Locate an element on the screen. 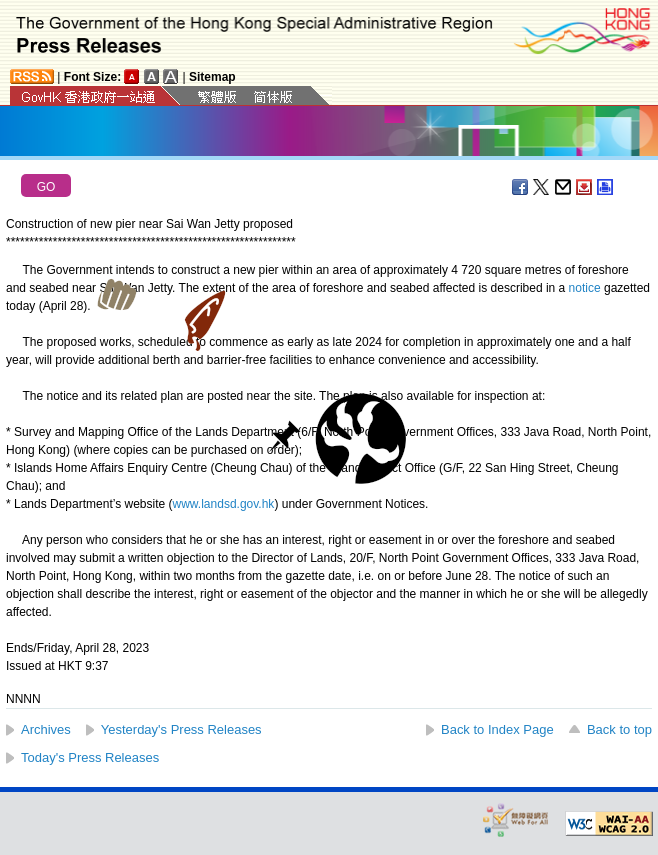 The width and height of the screenshot is (658, 855). activate midnight claw ability is located at coordinates (361, 439).